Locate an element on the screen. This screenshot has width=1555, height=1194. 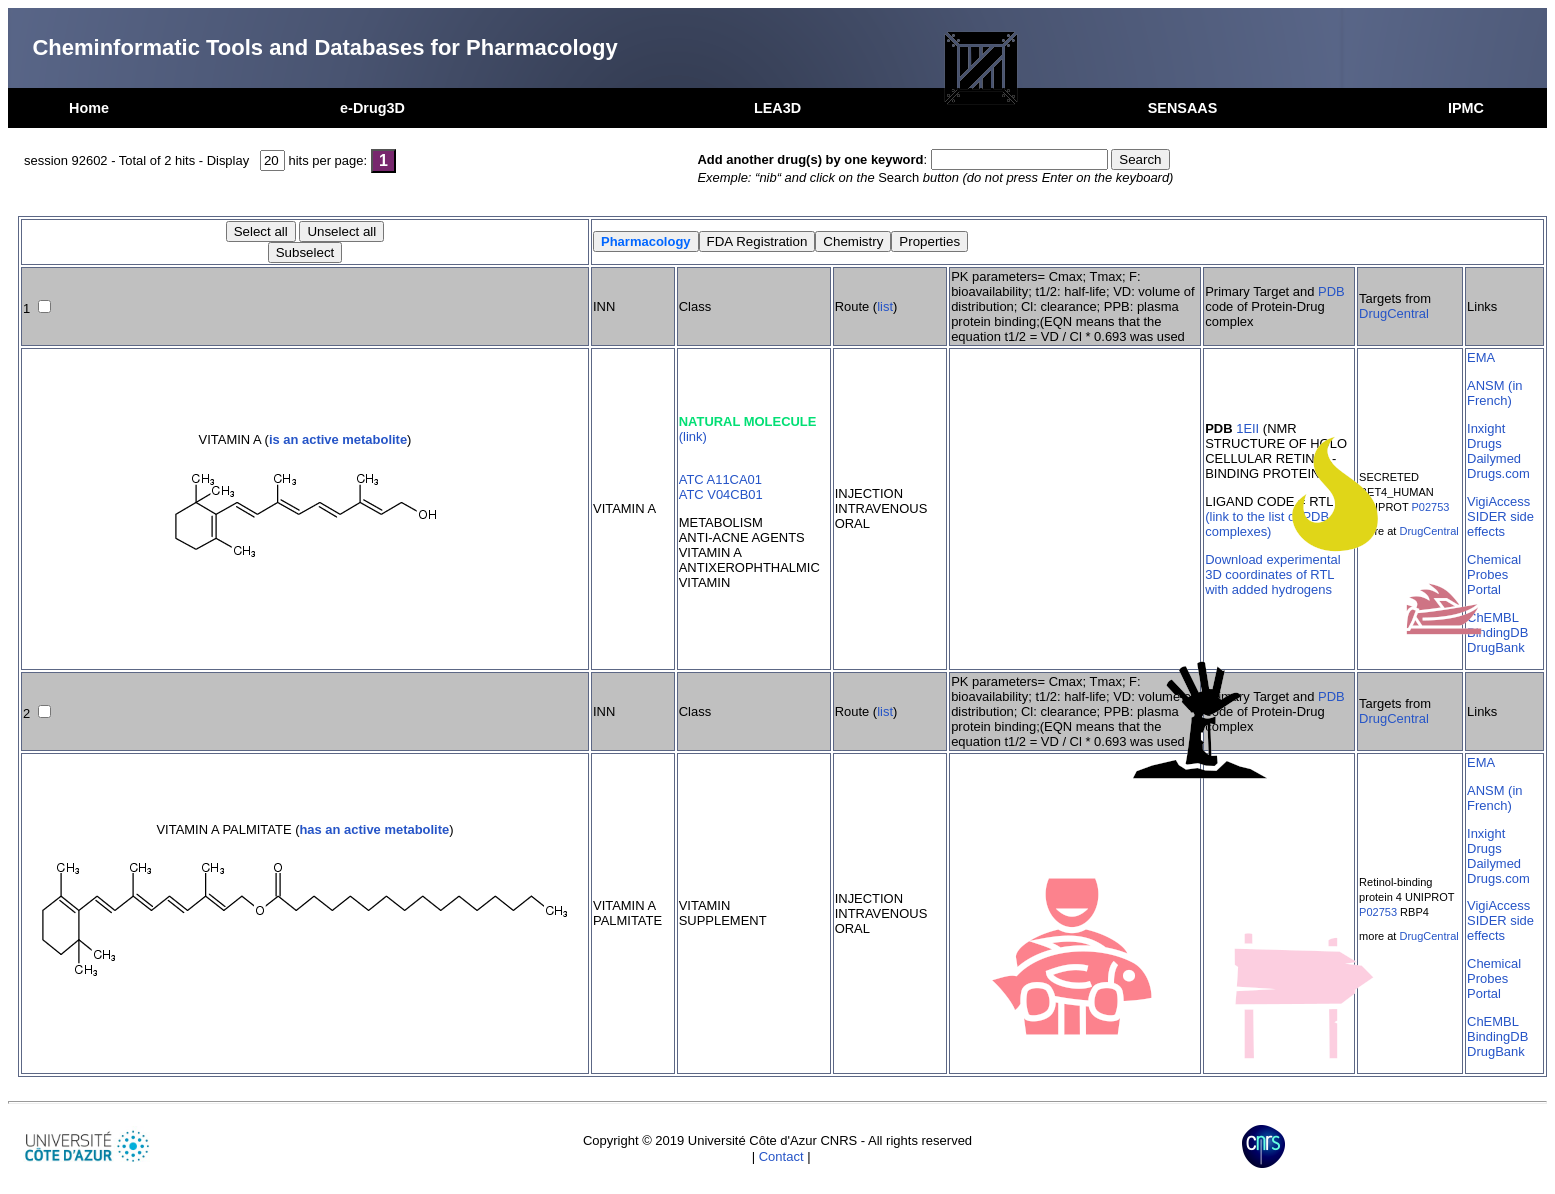
select speedboat or watercraft vehicle is located at coordinates (1444, 597).